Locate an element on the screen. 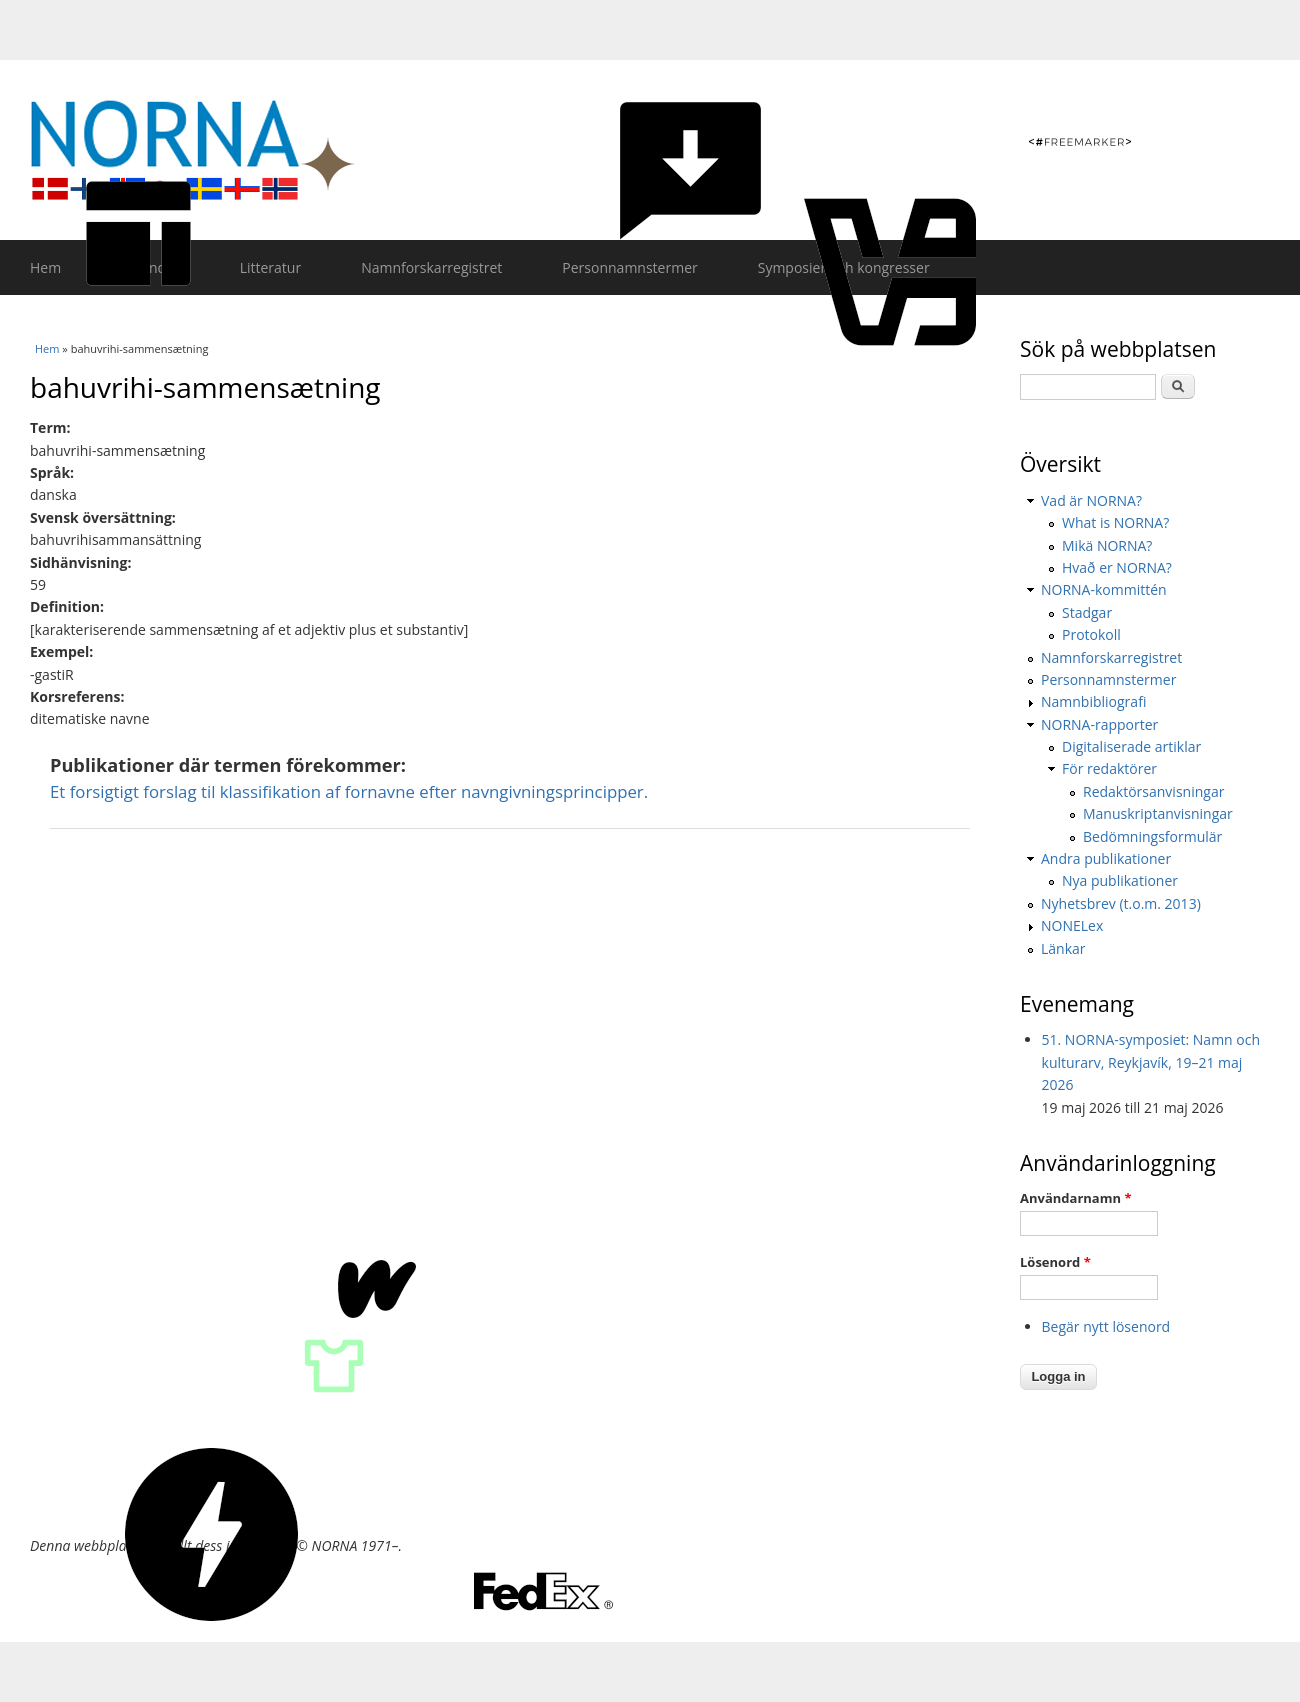 This screenshot has height=1702, width=1300. switch to grid or layout view is located at coordinates (138, 233).